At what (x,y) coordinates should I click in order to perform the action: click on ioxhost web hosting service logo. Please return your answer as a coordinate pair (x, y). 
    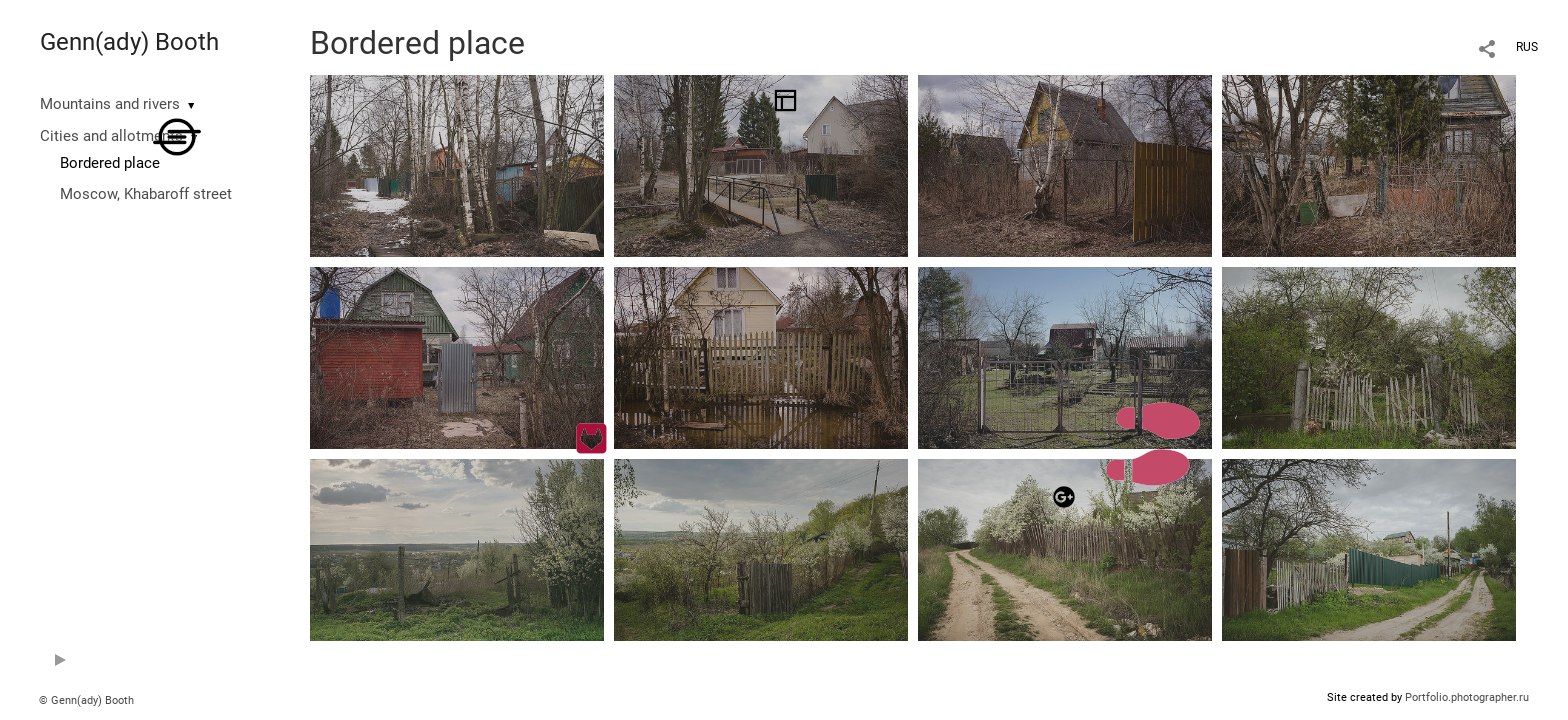
    Looking at the image, I should click on (177, 137).